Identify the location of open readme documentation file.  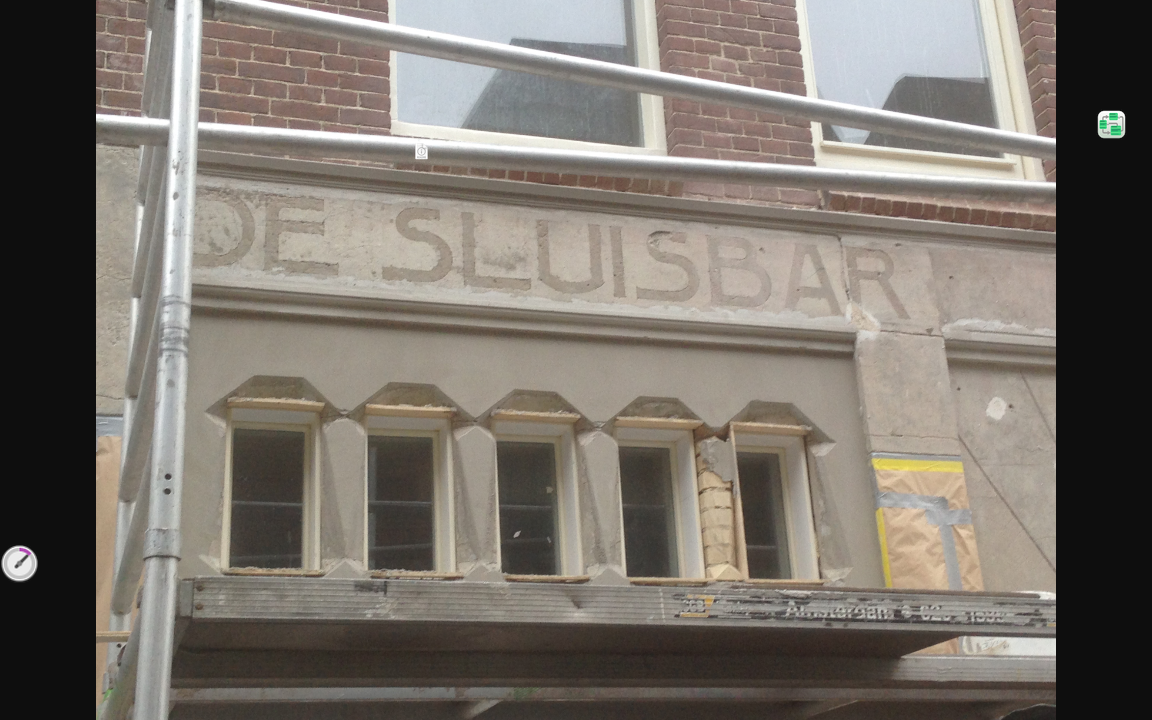
(421, 151).